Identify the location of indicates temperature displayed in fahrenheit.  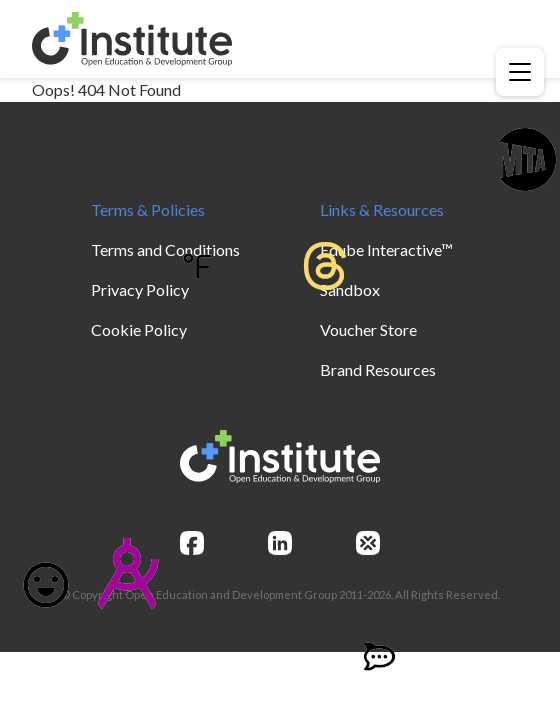
(199, 266).